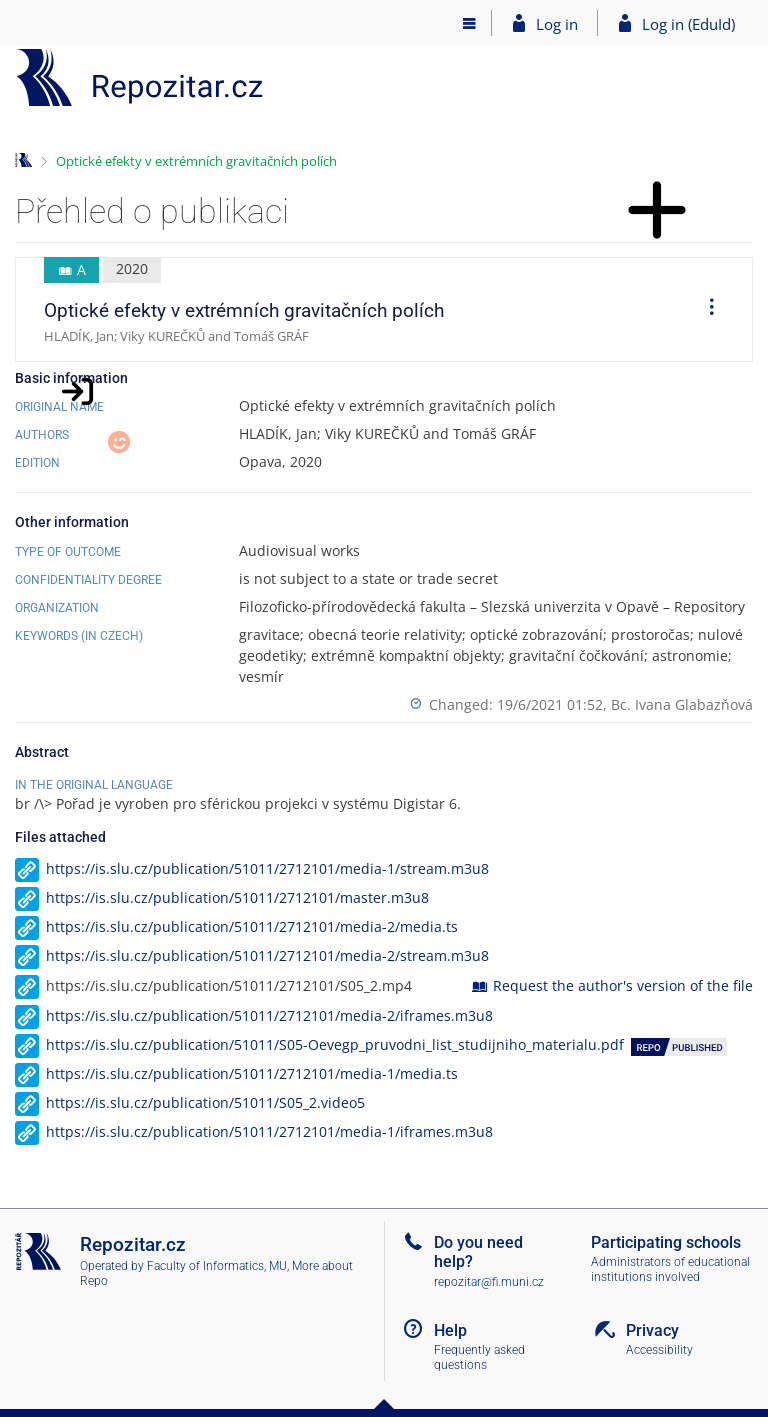 Image resolution: width=768 pixels, height=1417 pixels. I want to click on add a new item, so click(657, 210).